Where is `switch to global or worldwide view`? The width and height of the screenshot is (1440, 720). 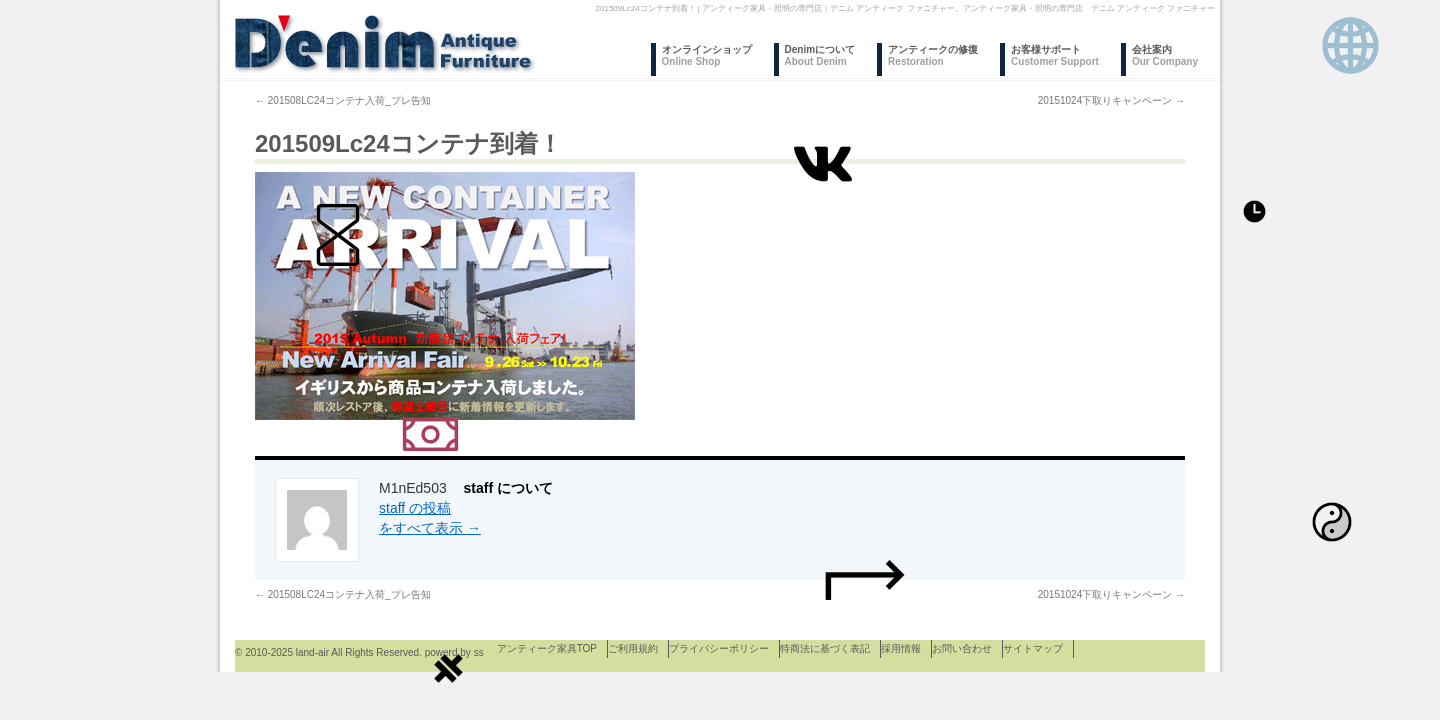 switch to global or worldwide view is located at coordinates (1350, 45).